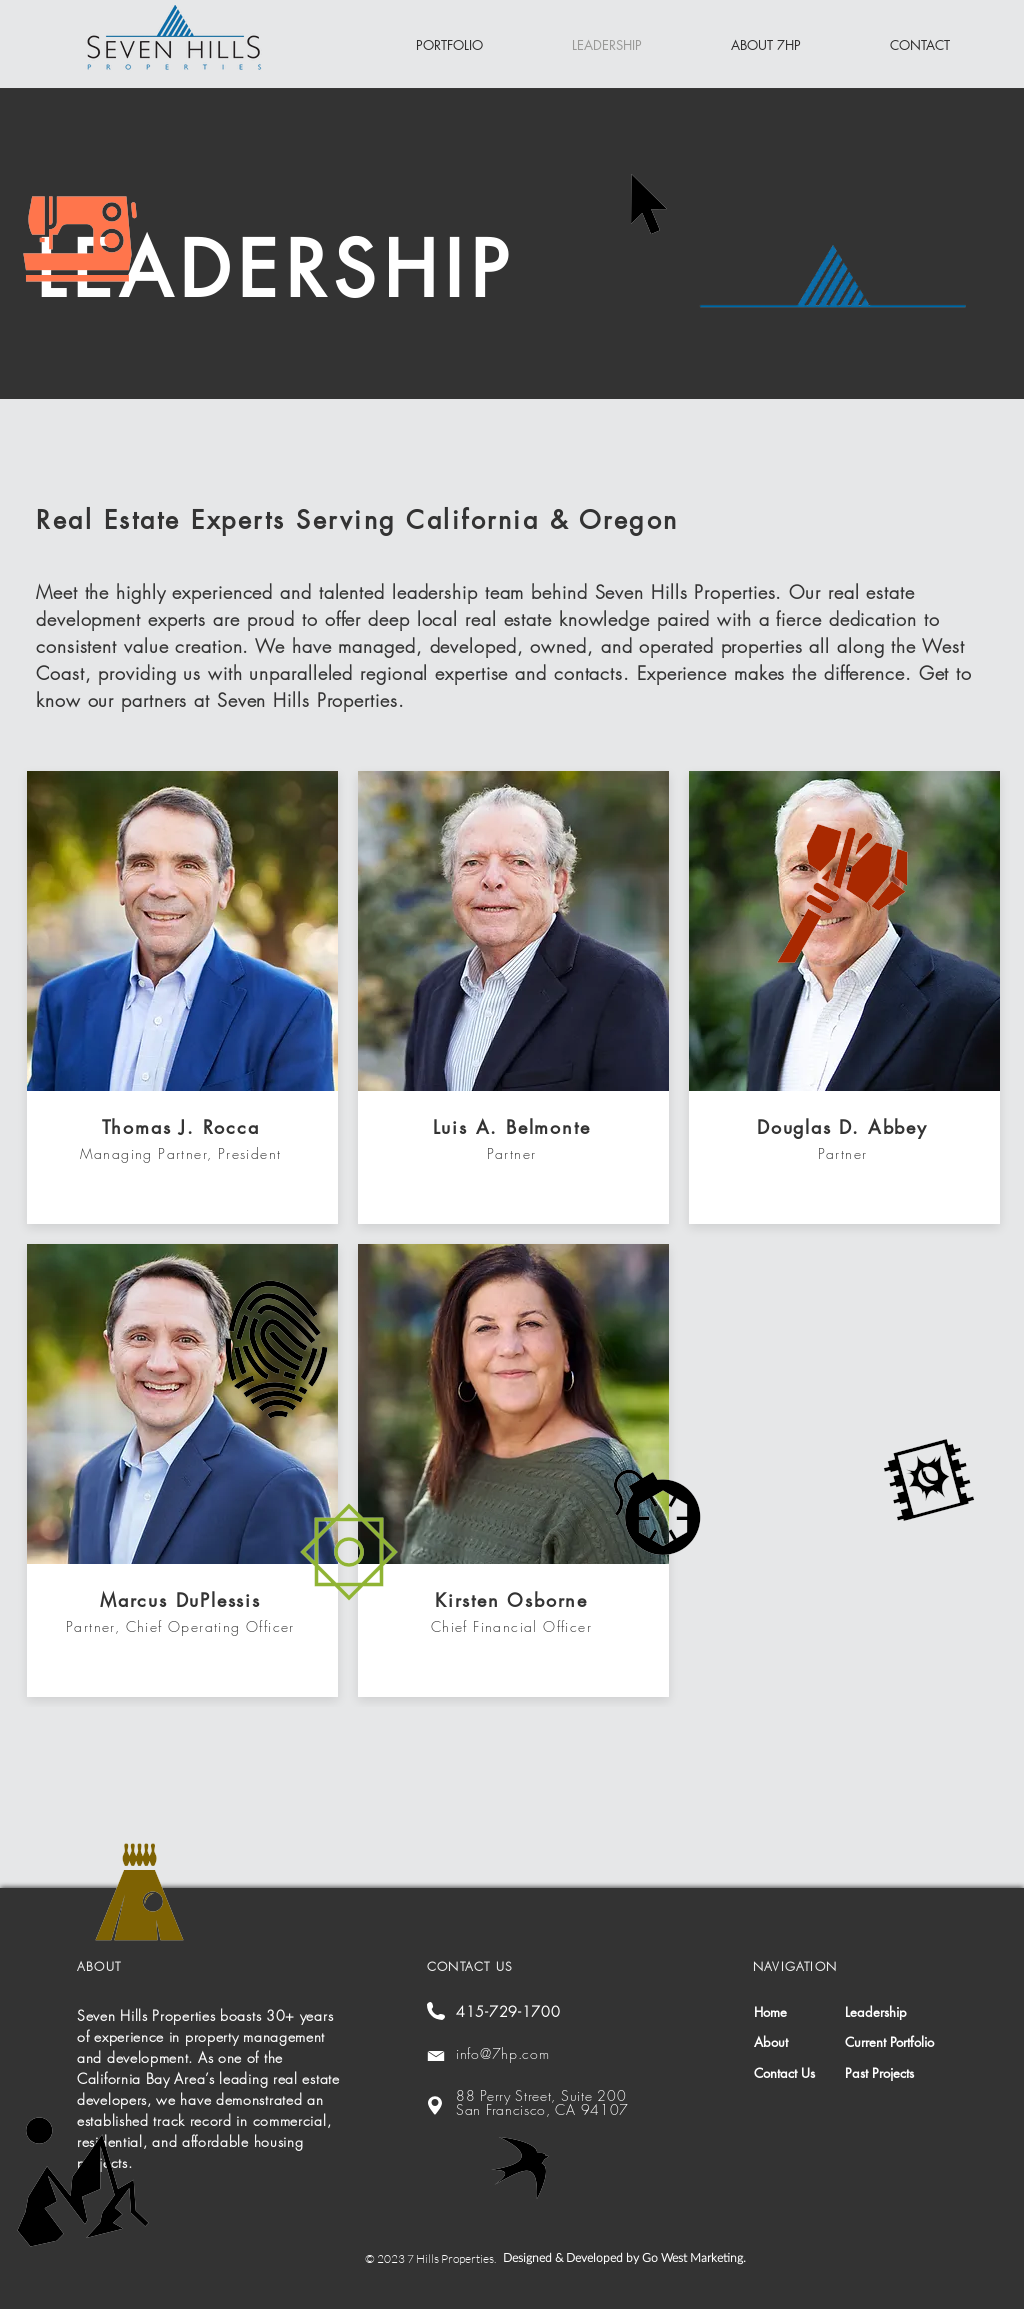 The height and width of the screenshot is (2309, 1024). I want to click on activate ice bomb ability or weapon, so click(657, 1512).